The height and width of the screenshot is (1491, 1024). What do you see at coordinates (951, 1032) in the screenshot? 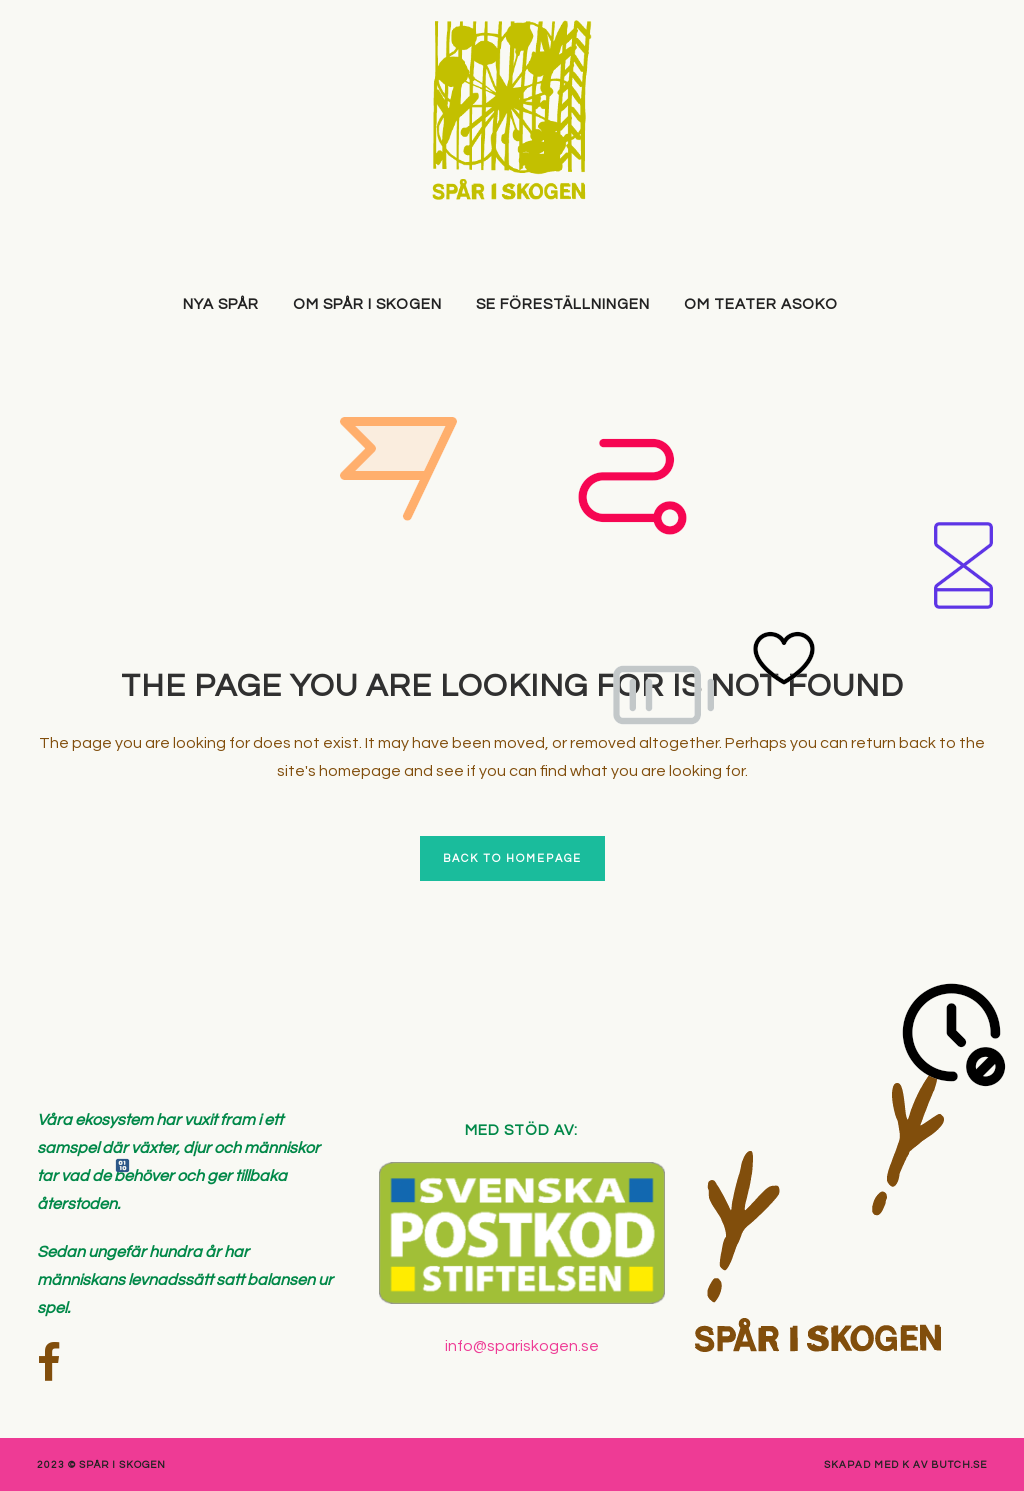
I see `cancel a scheduled event or timer` at bounding box center [951, 1032].